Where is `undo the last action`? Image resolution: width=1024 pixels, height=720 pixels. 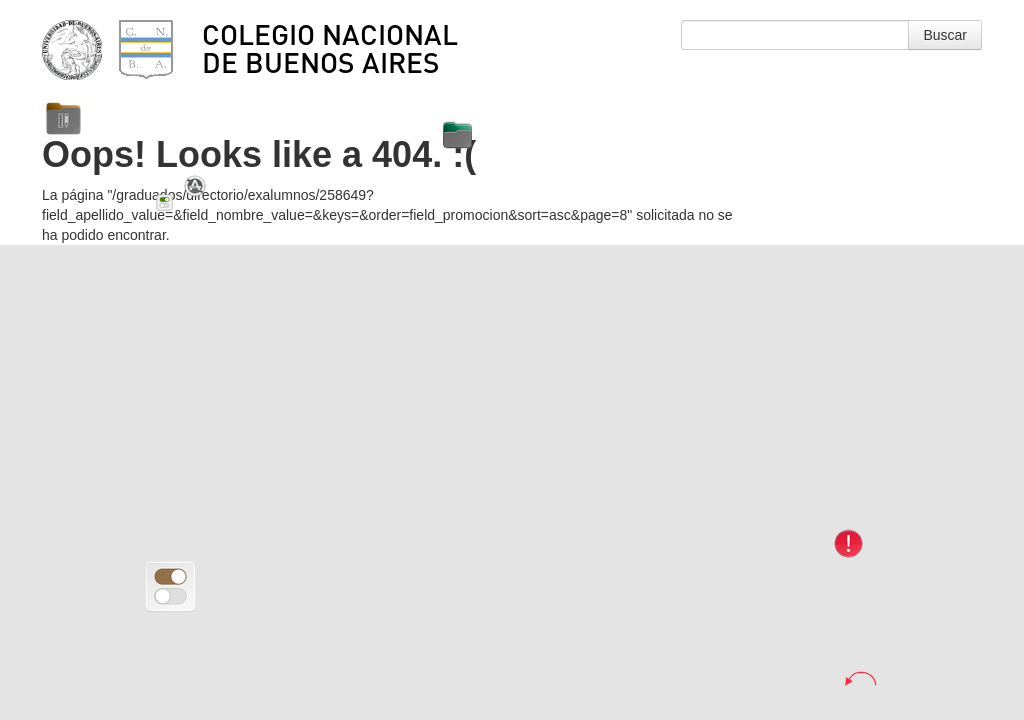 undo the last action is located at coordinates (860, 678).